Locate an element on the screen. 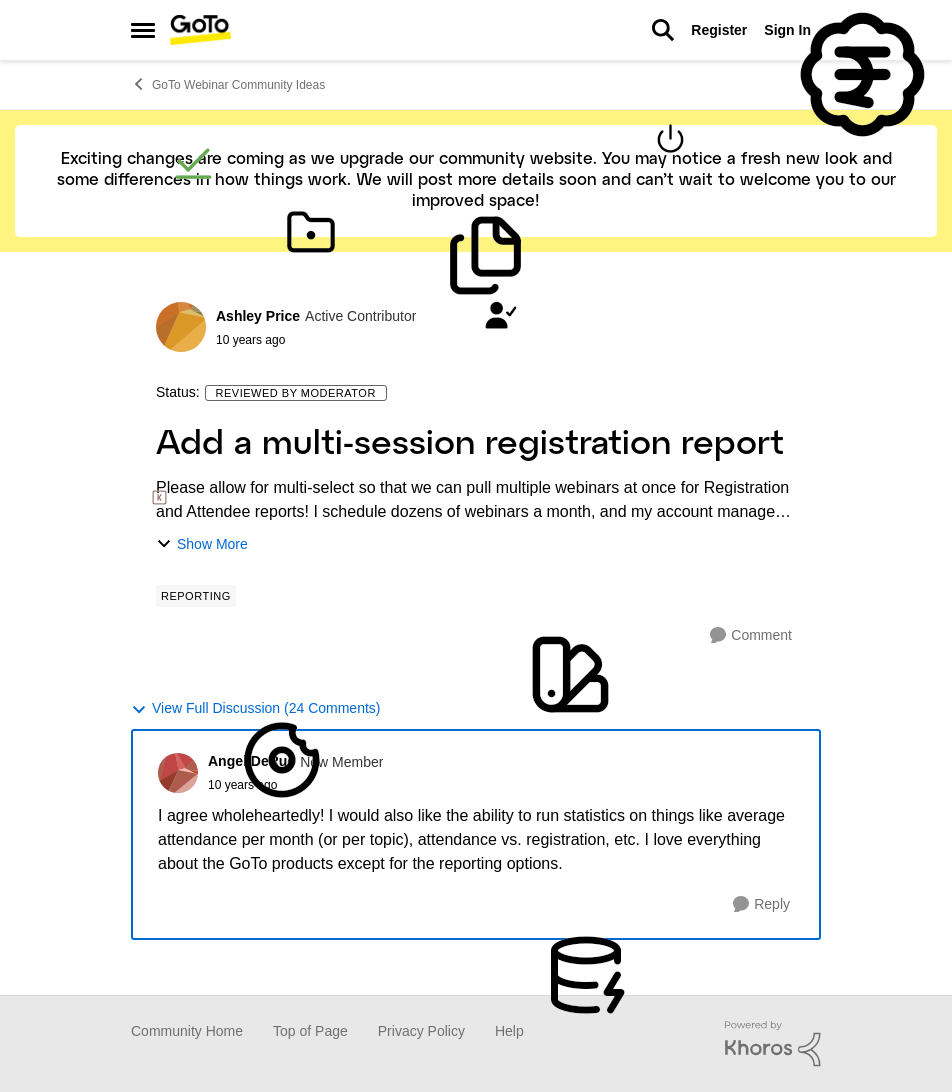  view multiple files or documents is located at coordinates (485, 255).